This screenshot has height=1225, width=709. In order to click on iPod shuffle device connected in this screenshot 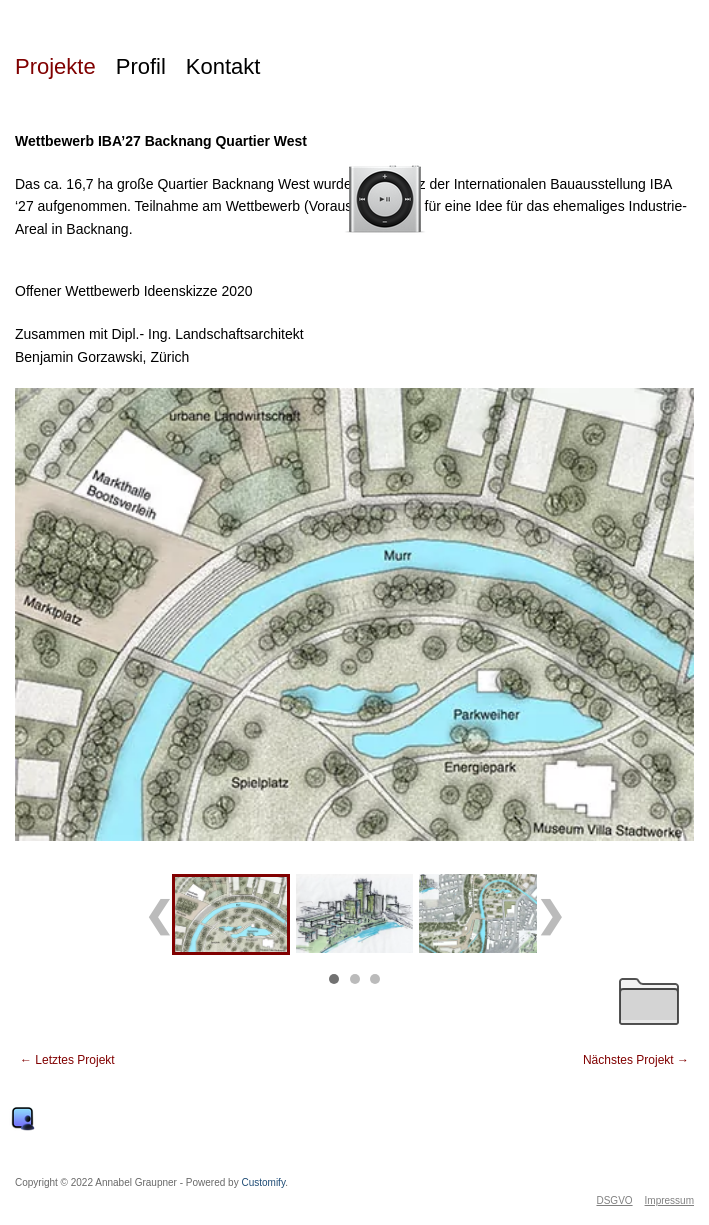, I will do `click(385, 199)`.